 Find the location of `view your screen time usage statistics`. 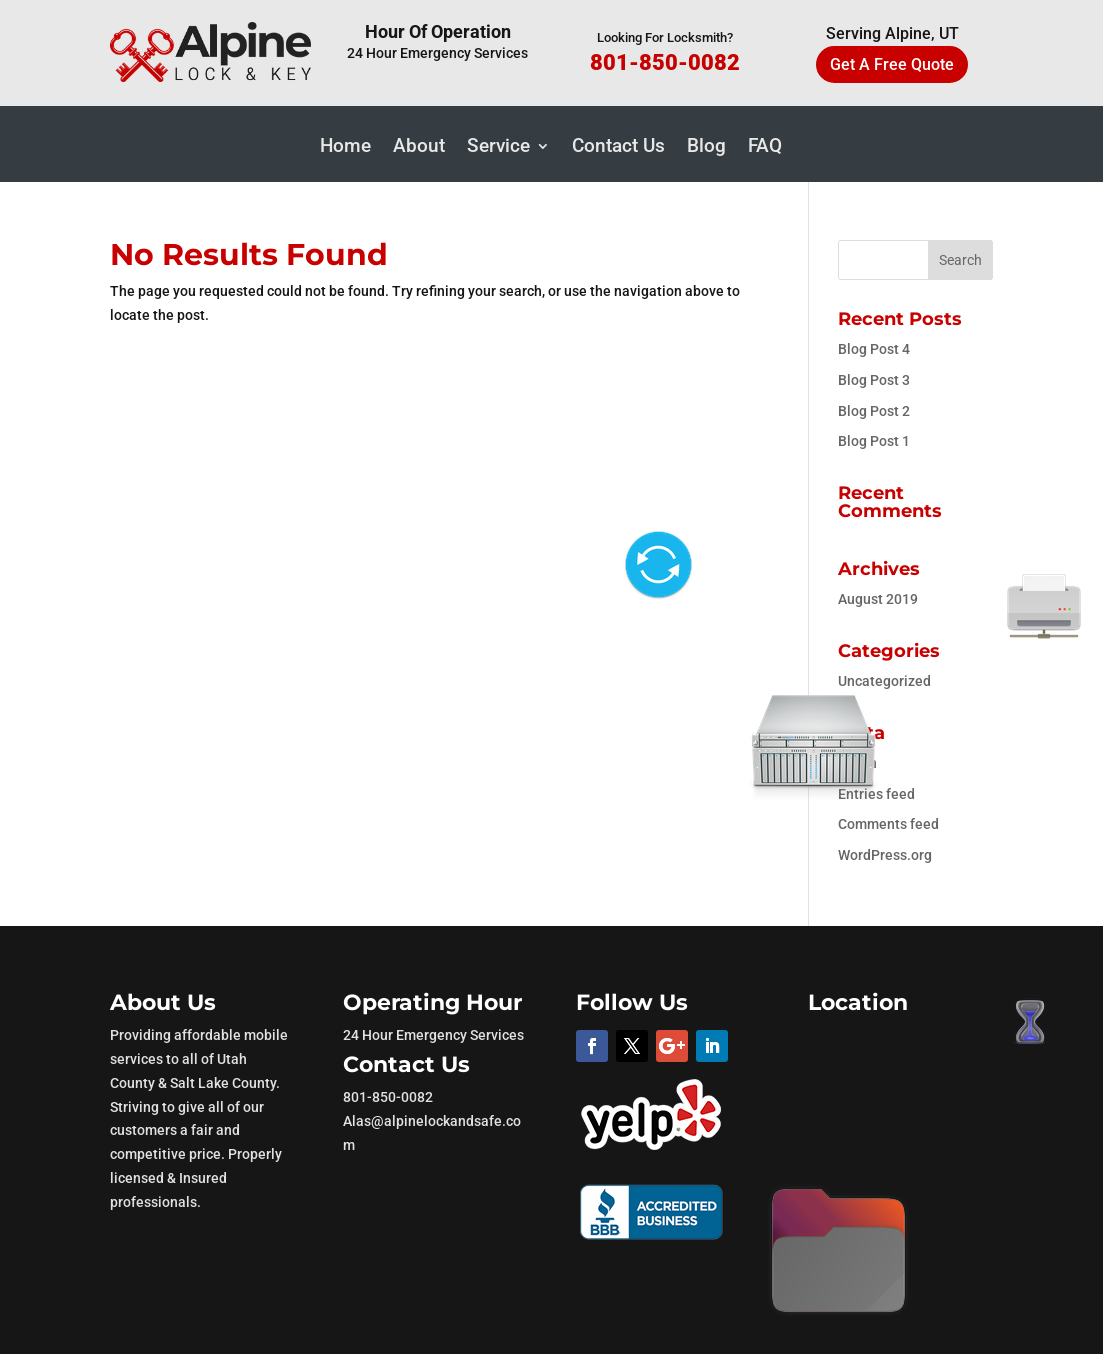

view your screen time usage statistics is located at coordinates (1030, 1022).